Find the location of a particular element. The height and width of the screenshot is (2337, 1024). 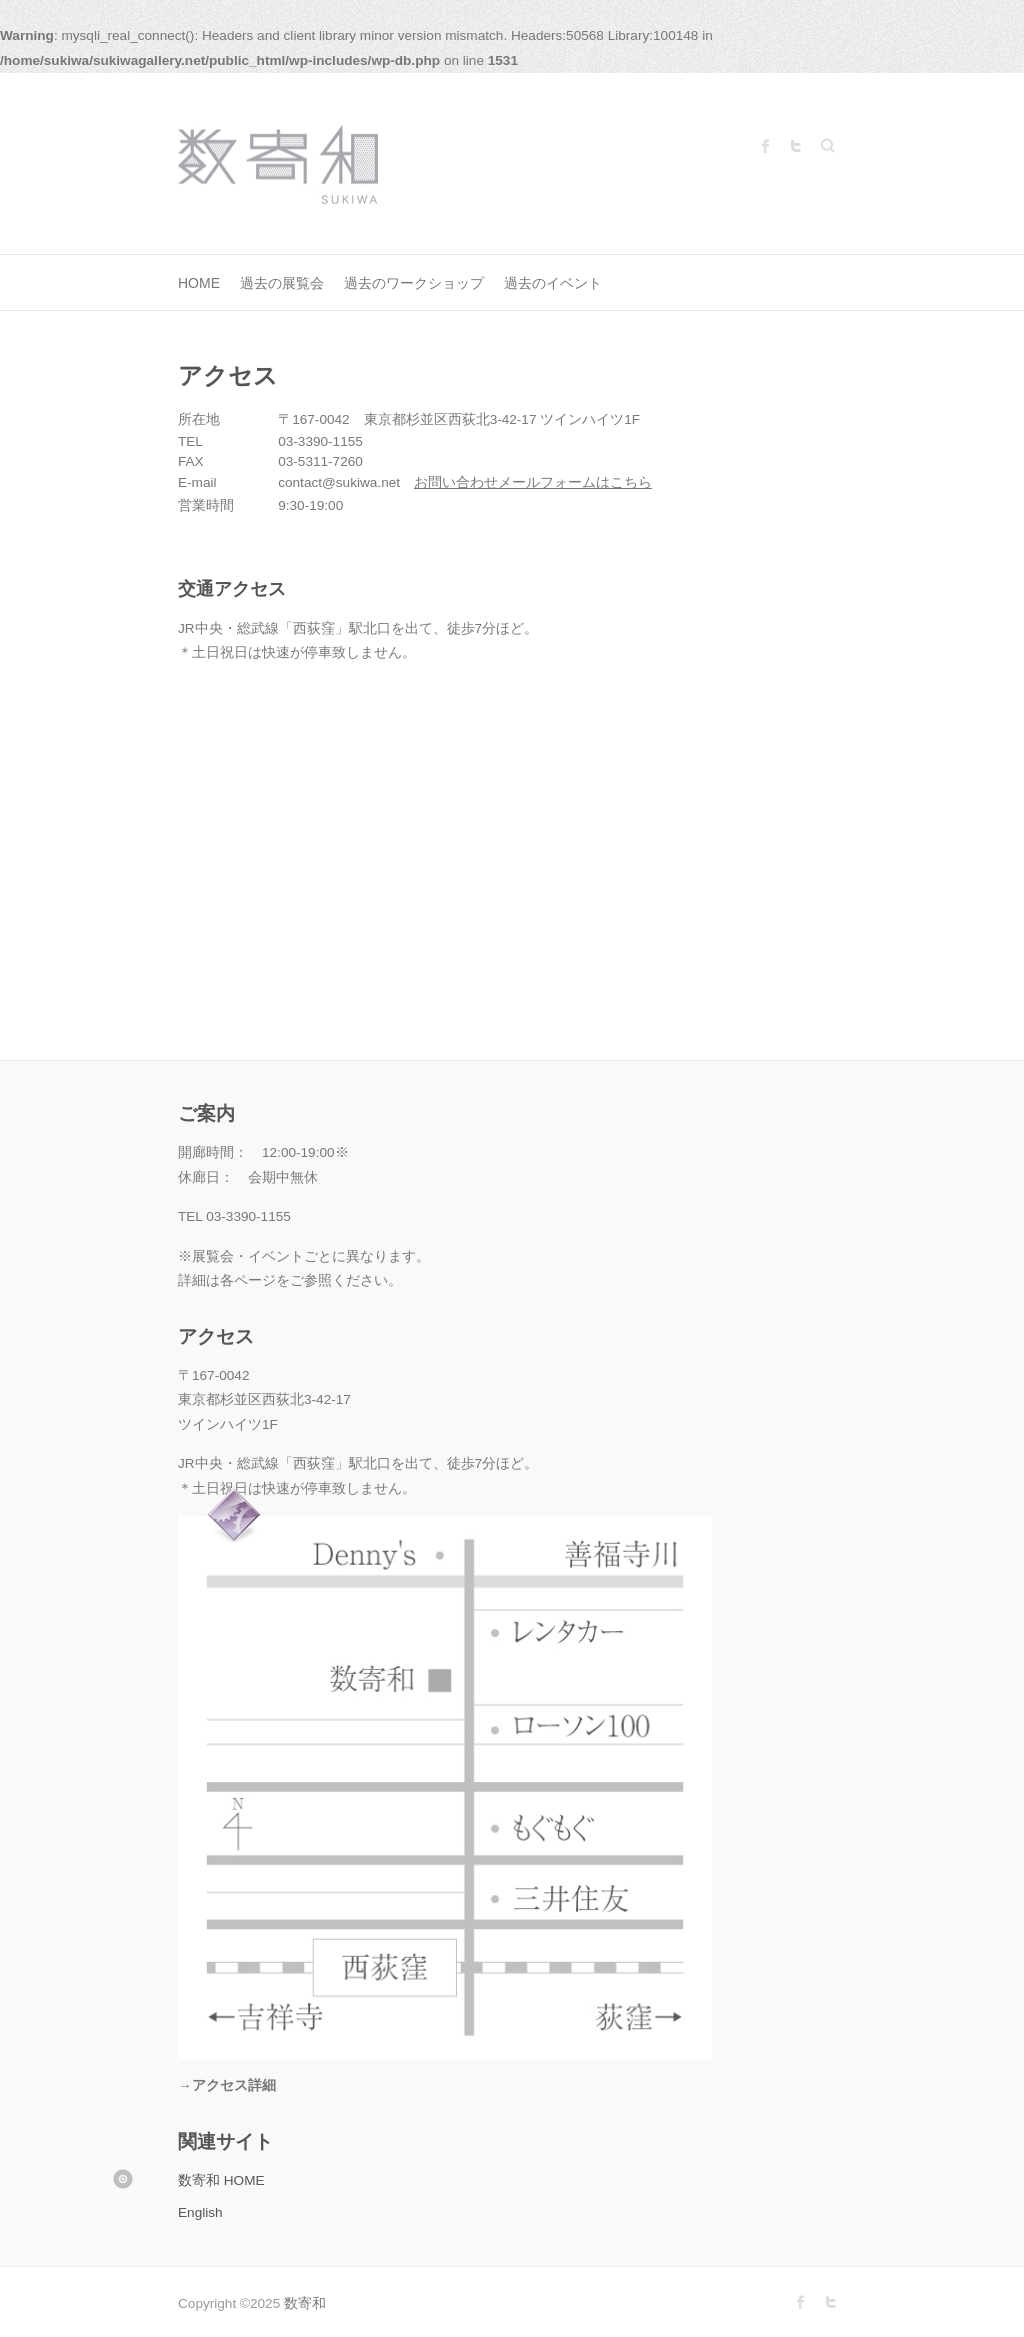

indicates an executable program file is located at coordinates (235, 1516).